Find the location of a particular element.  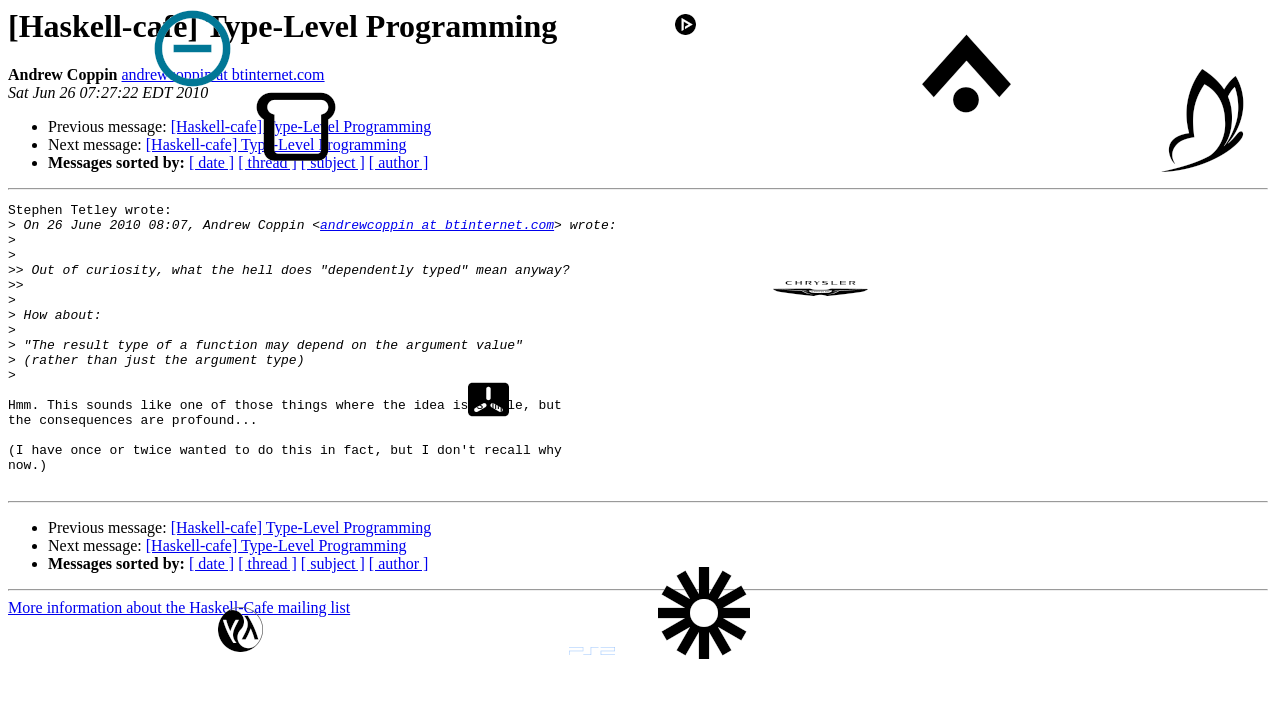

chrysler brand logo is located at coordinates (820, 288).